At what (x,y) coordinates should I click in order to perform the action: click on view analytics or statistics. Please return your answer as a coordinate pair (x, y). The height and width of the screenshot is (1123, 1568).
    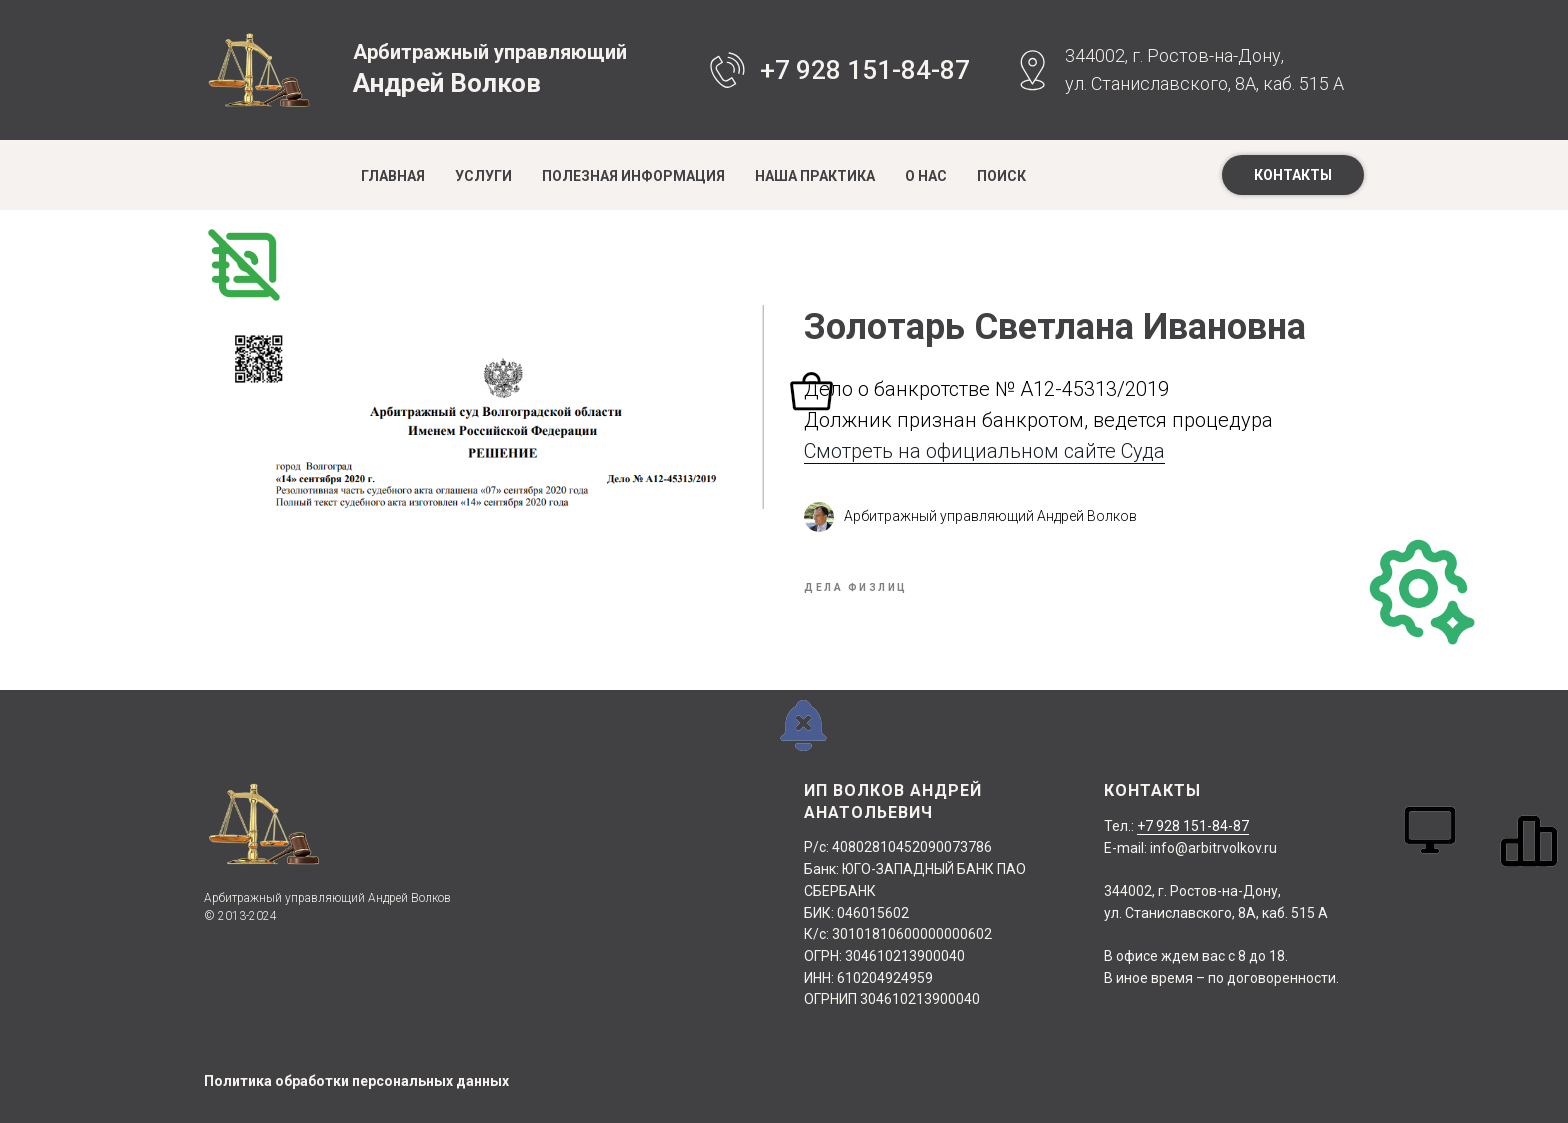
    Looking at the image, I should click on (1529, 841).